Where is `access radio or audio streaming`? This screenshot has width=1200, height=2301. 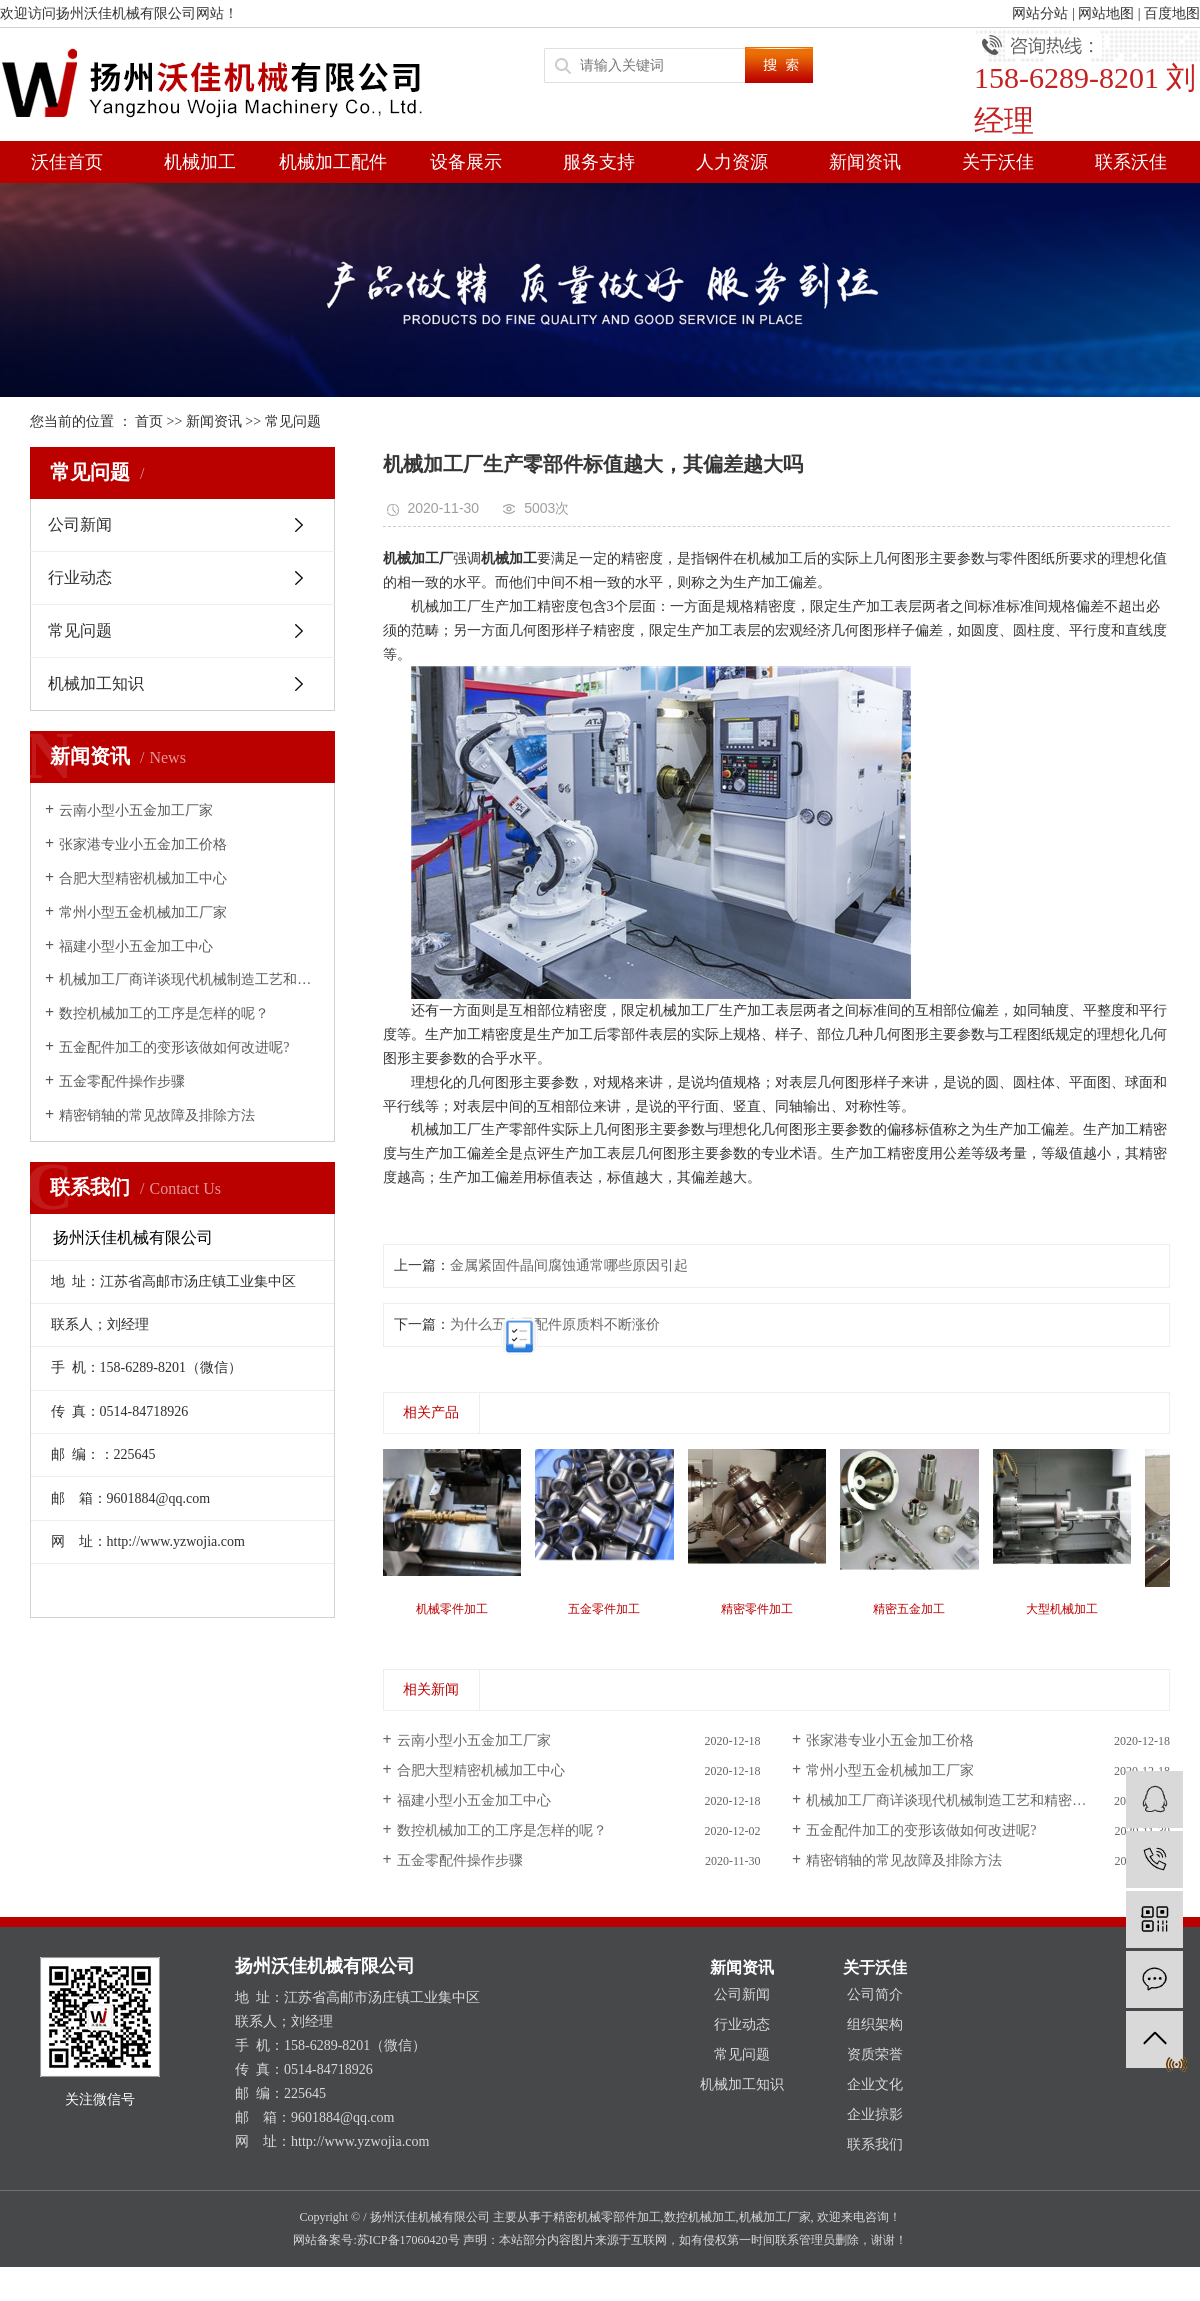 access radio or audio streaming is located at coordinates (1176, 2064).